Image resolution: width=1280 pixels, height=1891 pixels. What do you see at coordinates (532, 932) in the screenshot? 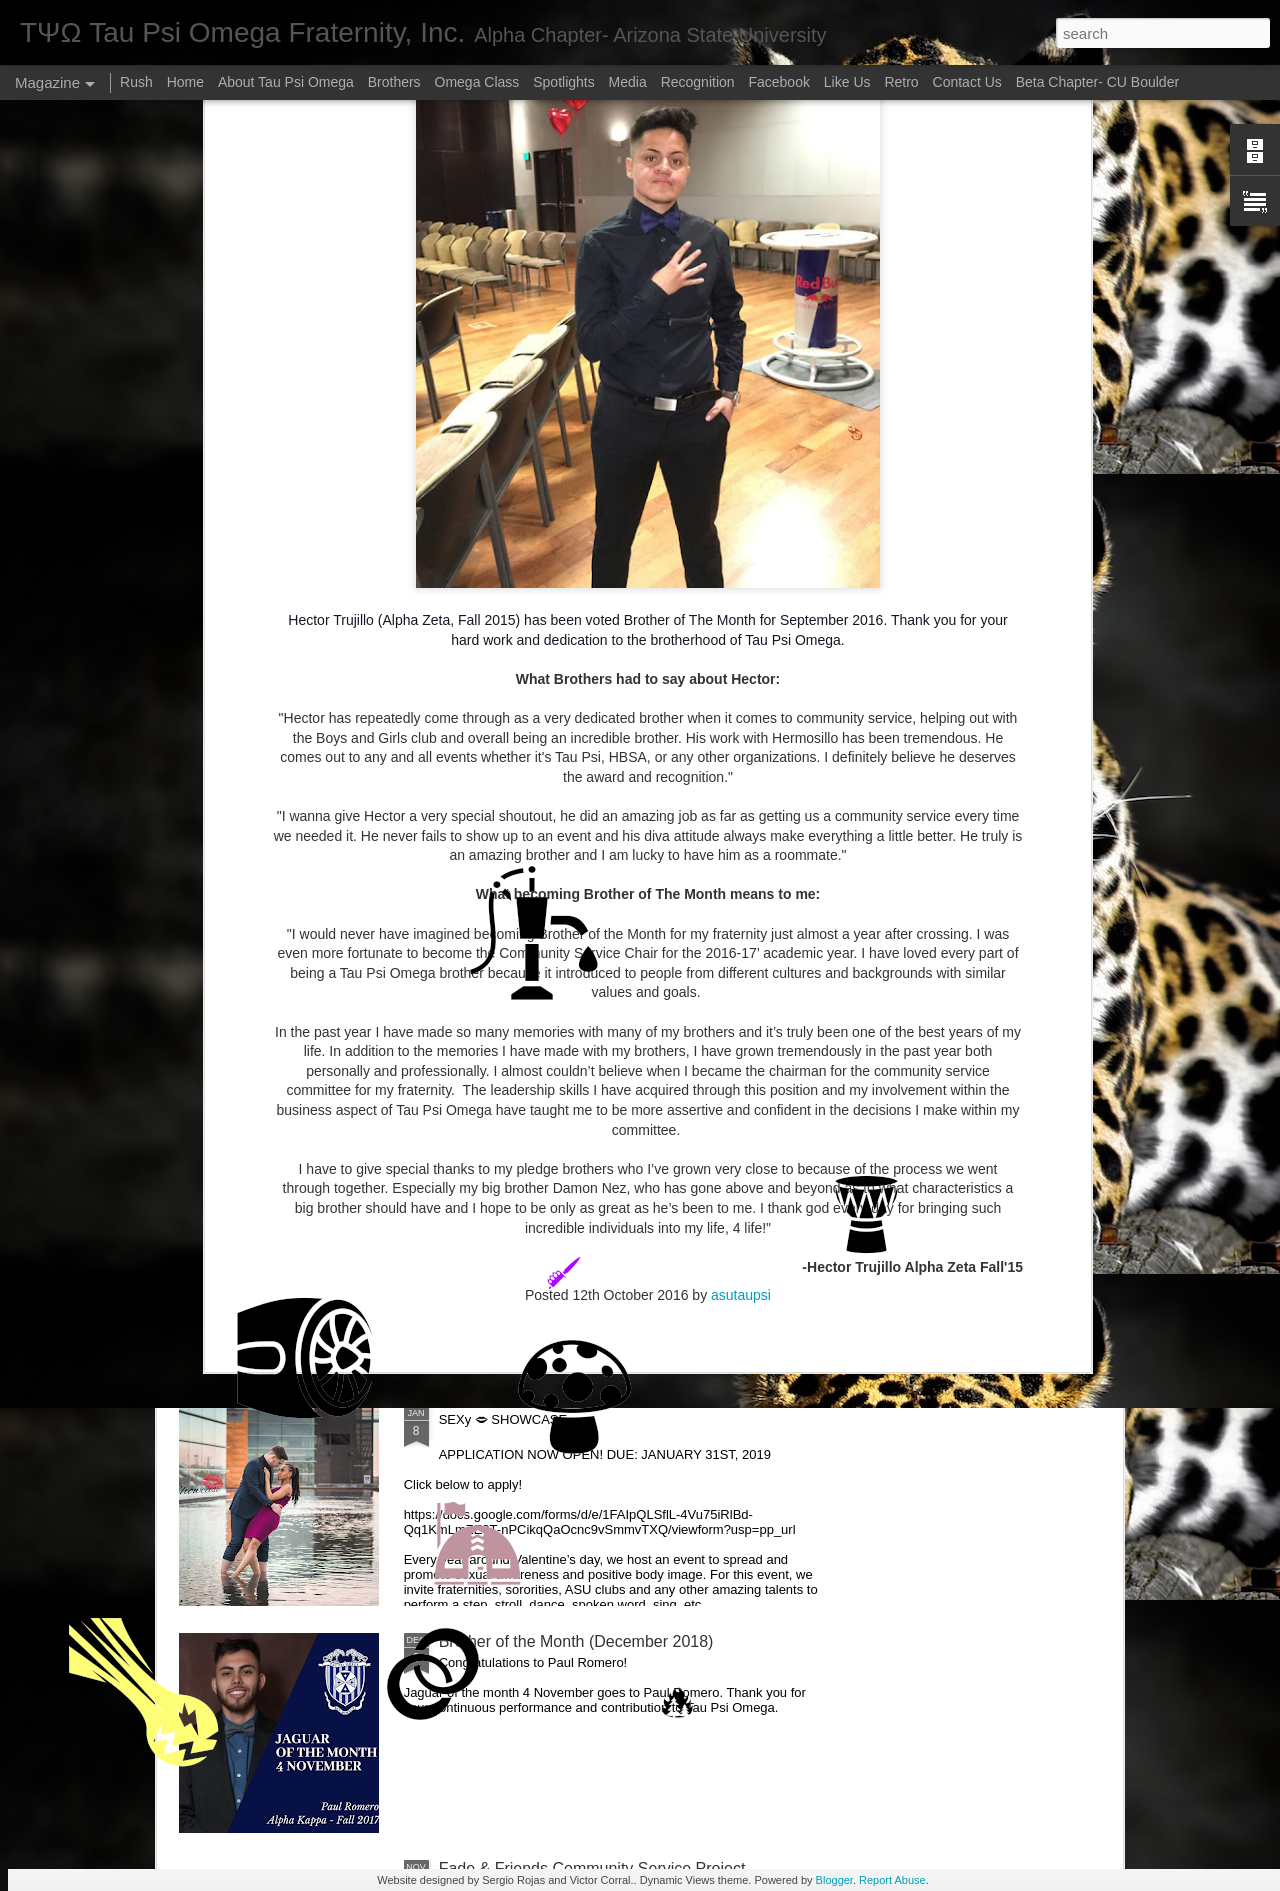
I see `manual water pump tool or equipment` at bounding box center [532, 932].